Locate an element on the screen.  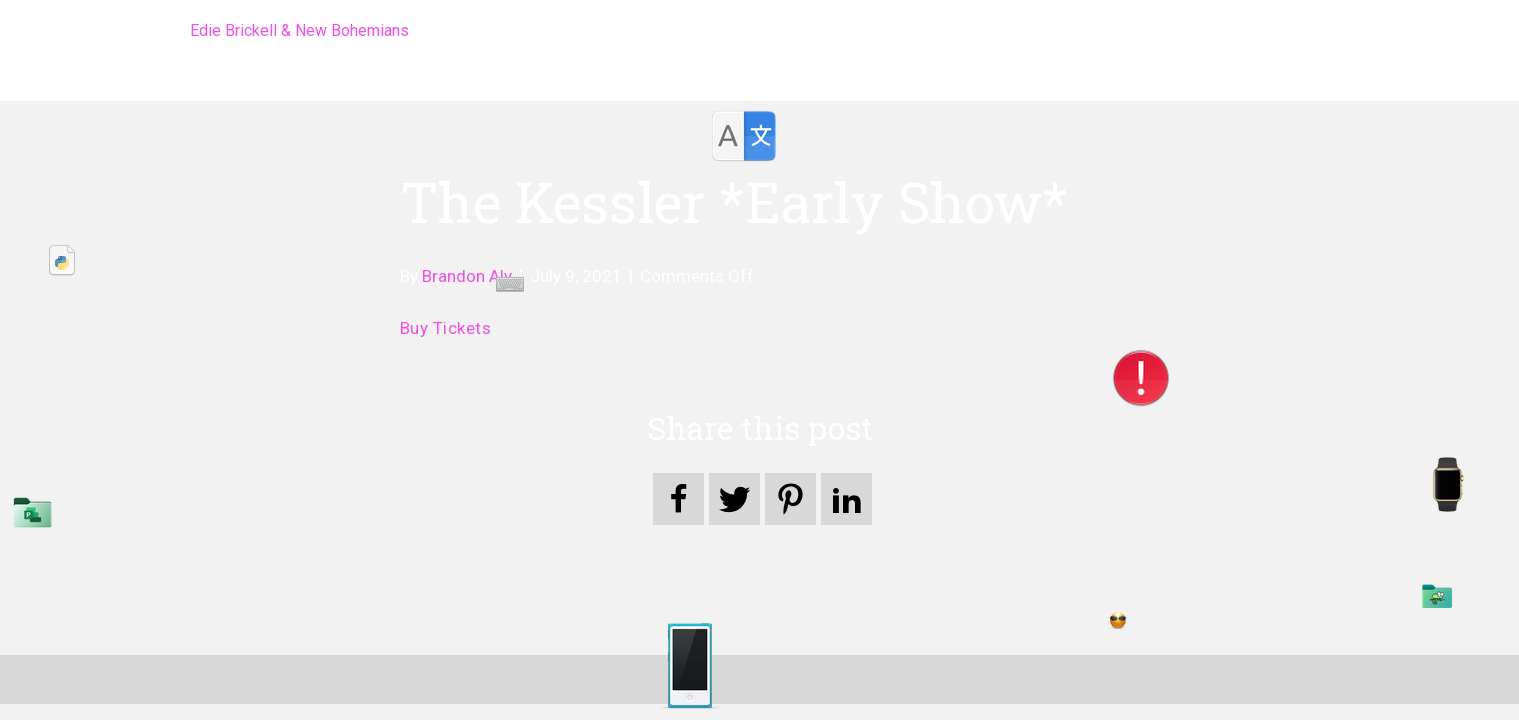
indicates a "cool" or confident mood in messaging is located at coordinates (1118, 621).